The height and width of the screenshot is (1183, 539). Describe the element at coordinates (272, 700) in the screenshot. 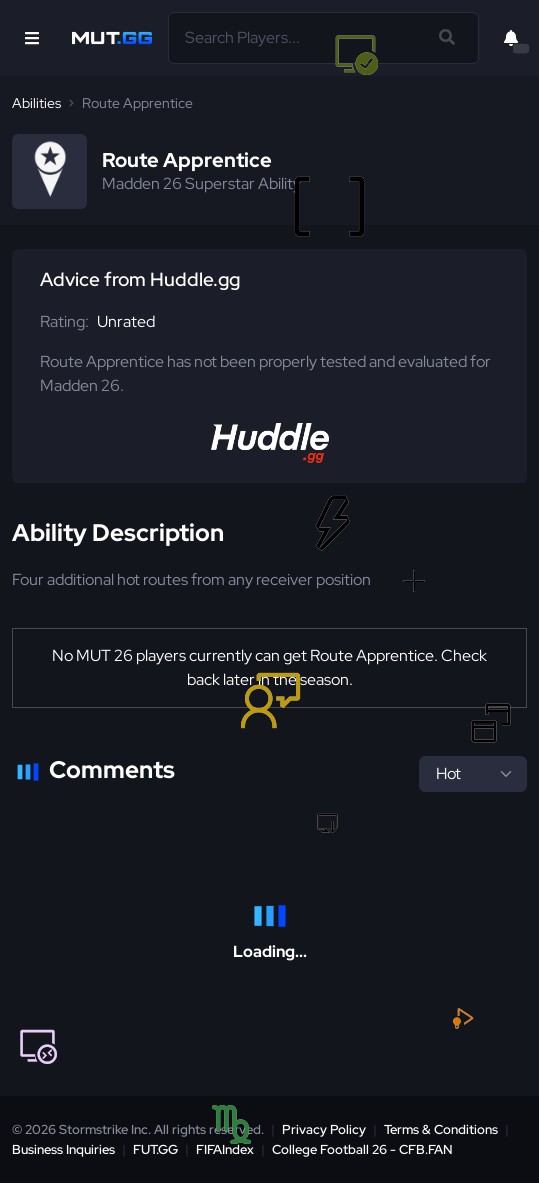

I see `submit feedback or comments` at that location.